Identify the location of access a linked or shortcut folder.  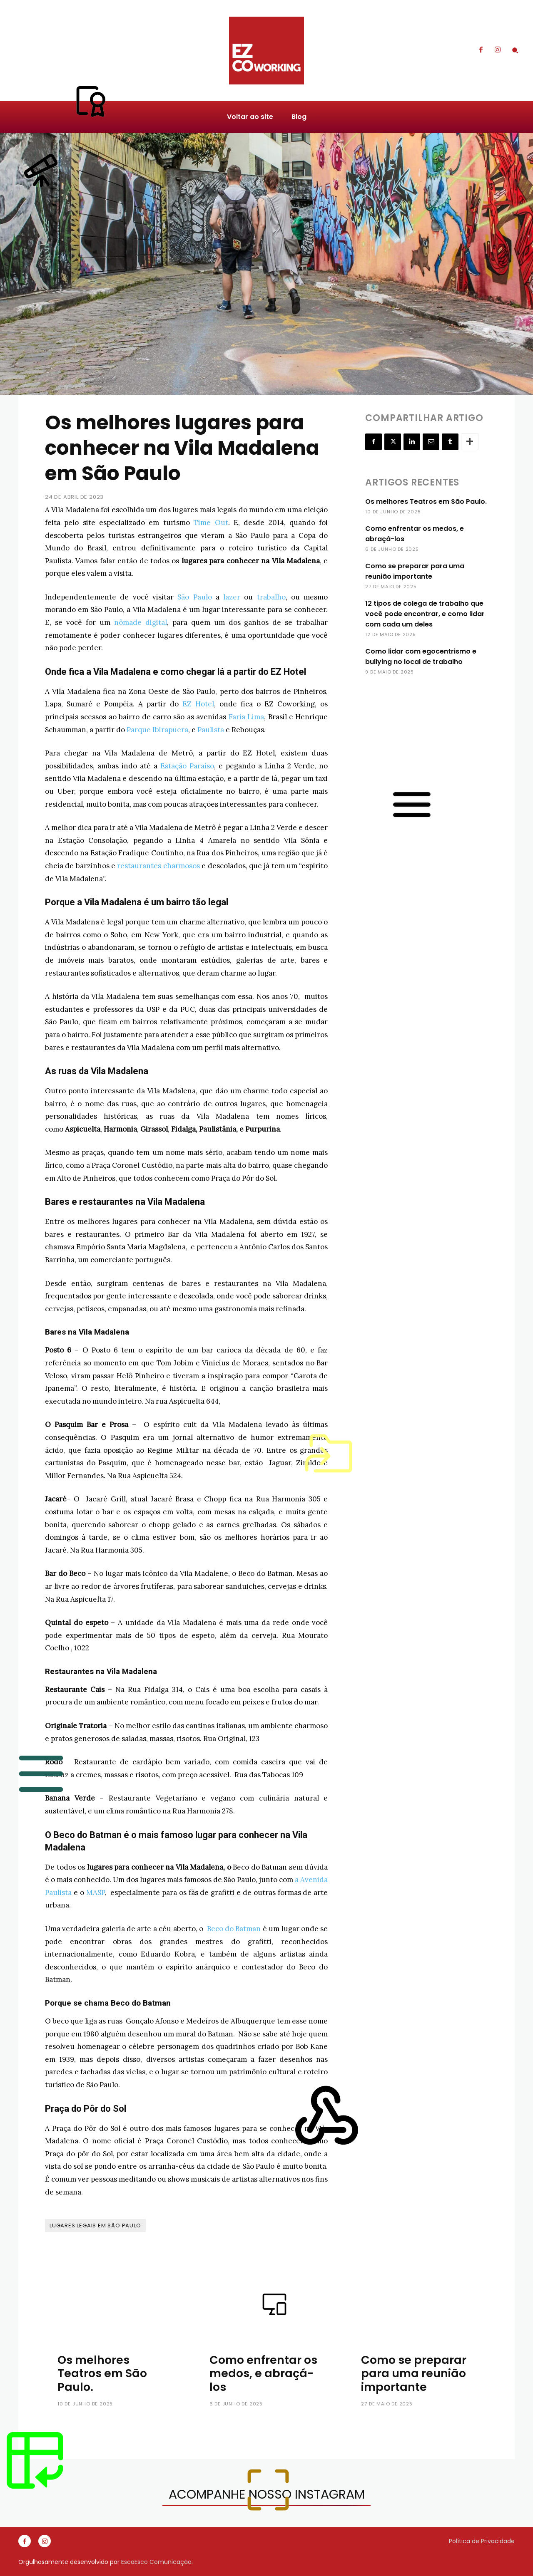
(331, 1453).